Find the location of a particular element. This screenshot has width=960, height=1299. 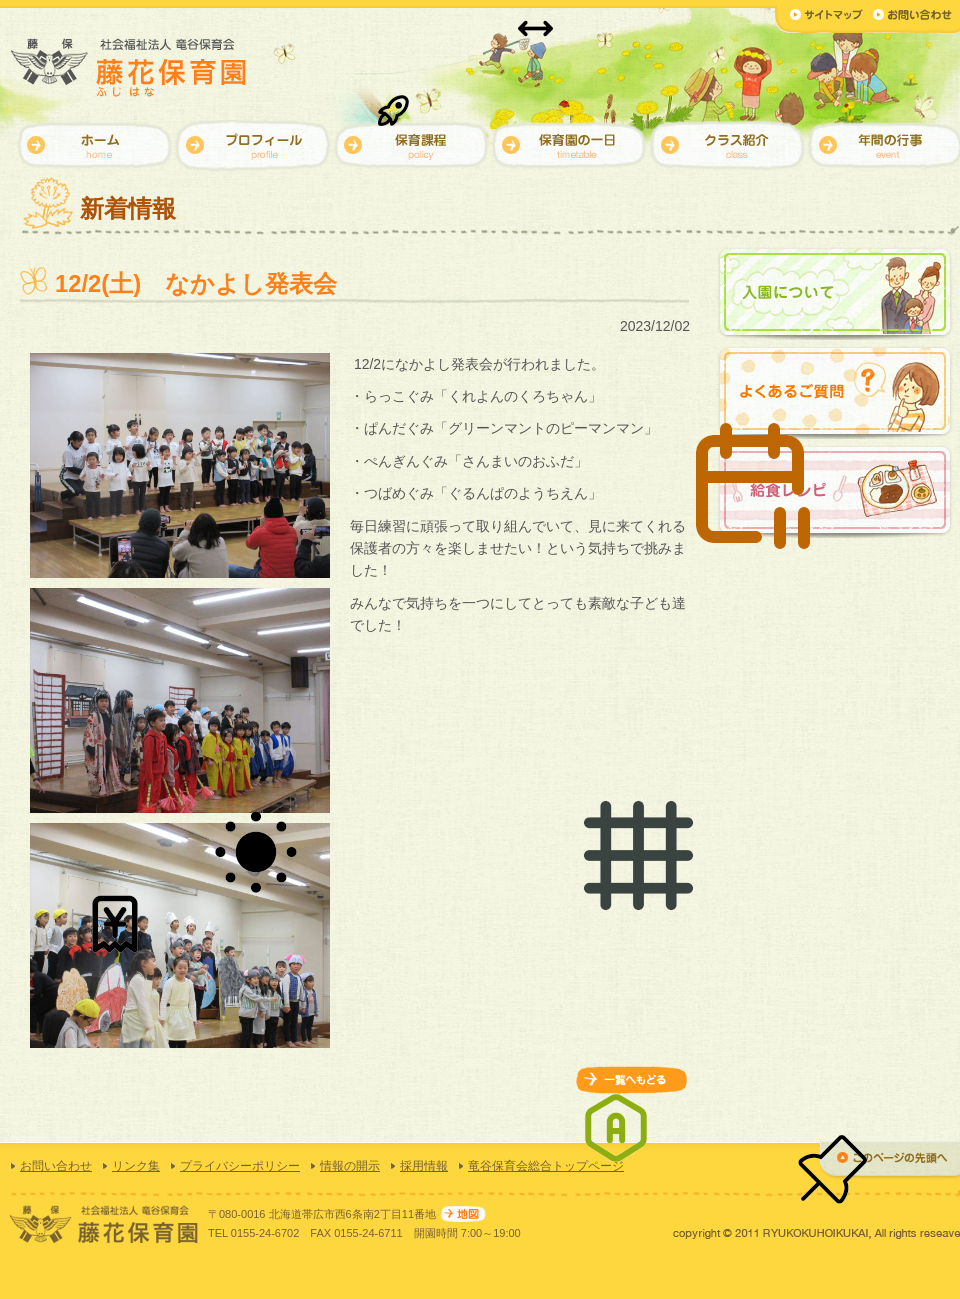

view items in grid layout is located at coordinates (638, 855).